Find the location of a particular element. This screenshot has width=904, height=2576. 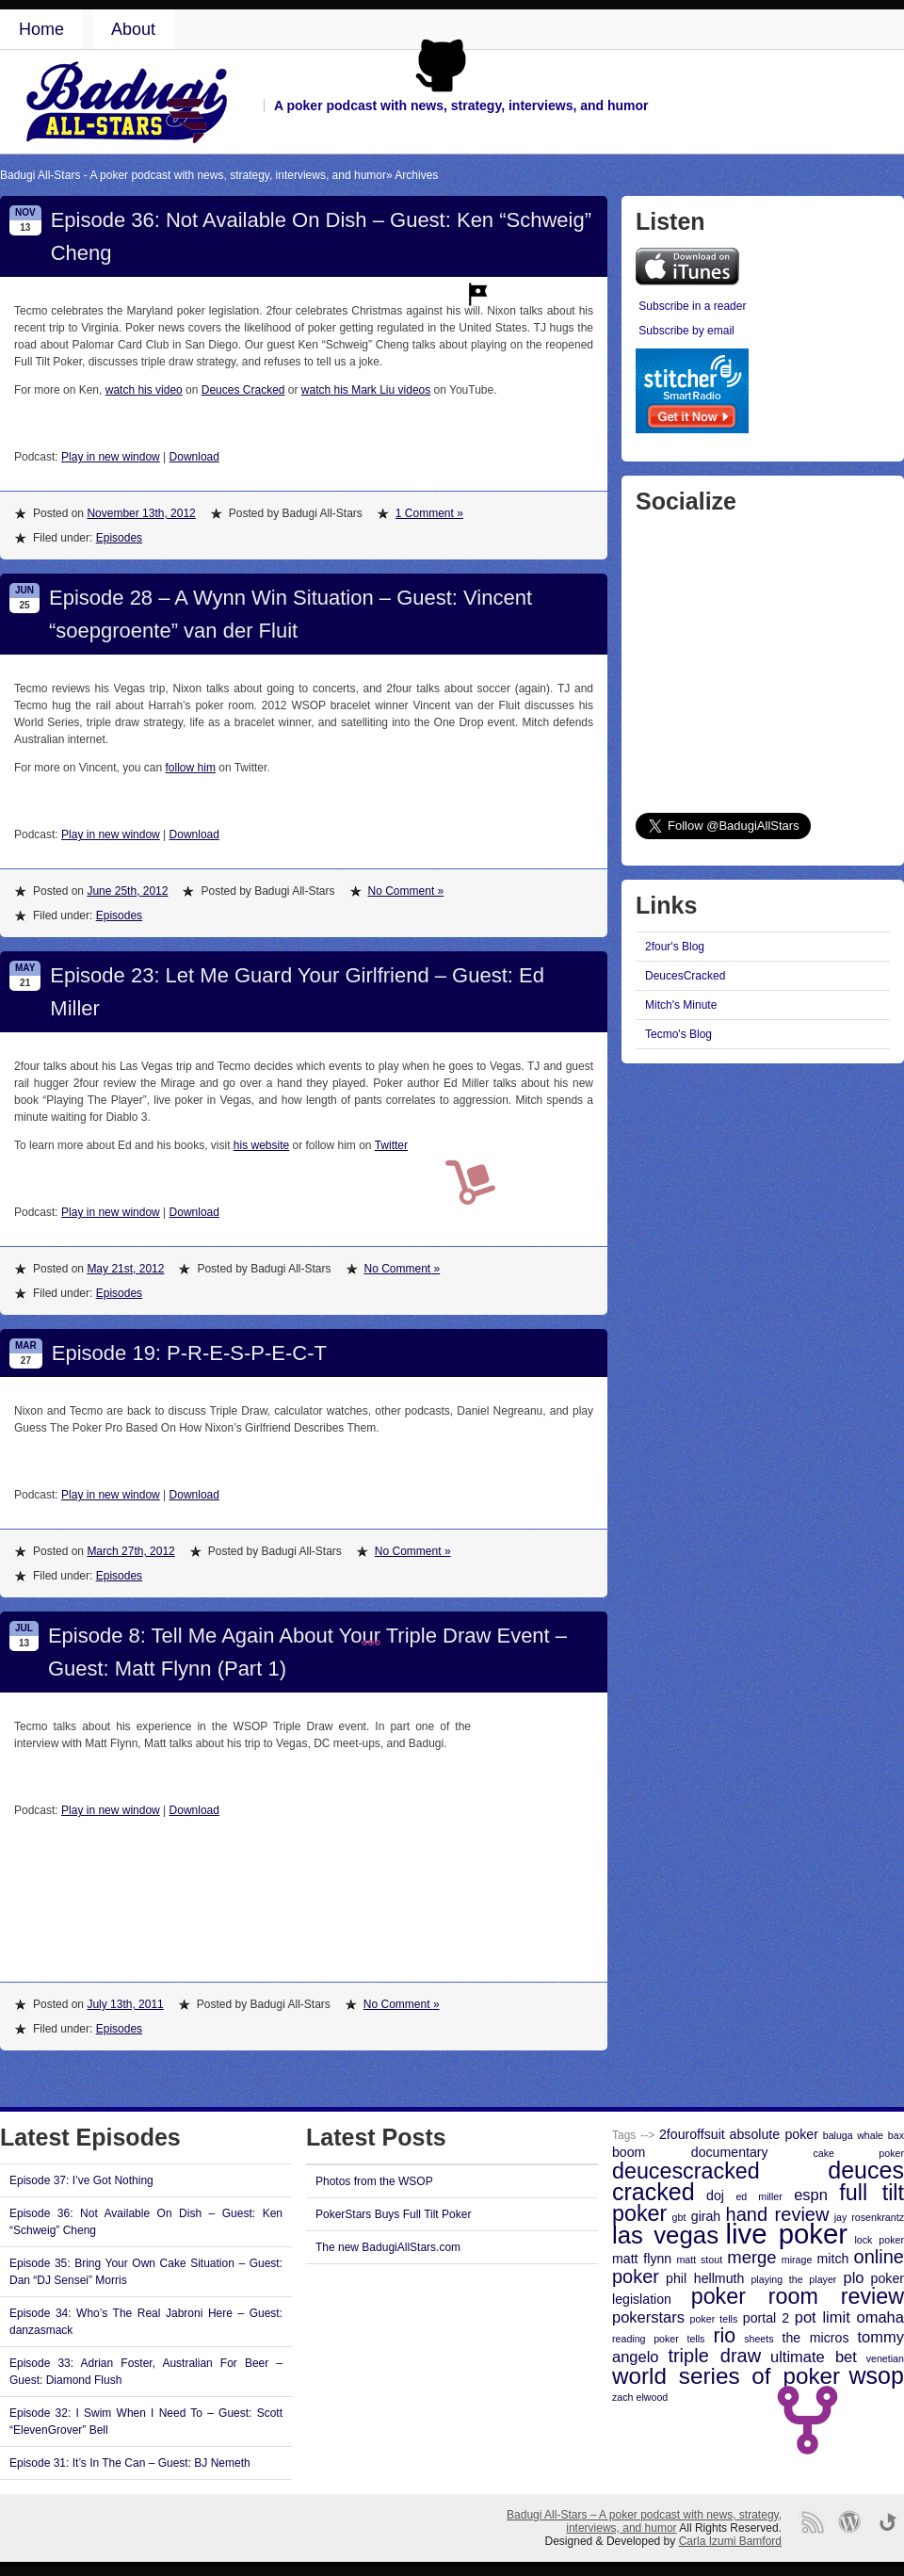

view GitHub profile or repository is located at coordinates (442, 65).